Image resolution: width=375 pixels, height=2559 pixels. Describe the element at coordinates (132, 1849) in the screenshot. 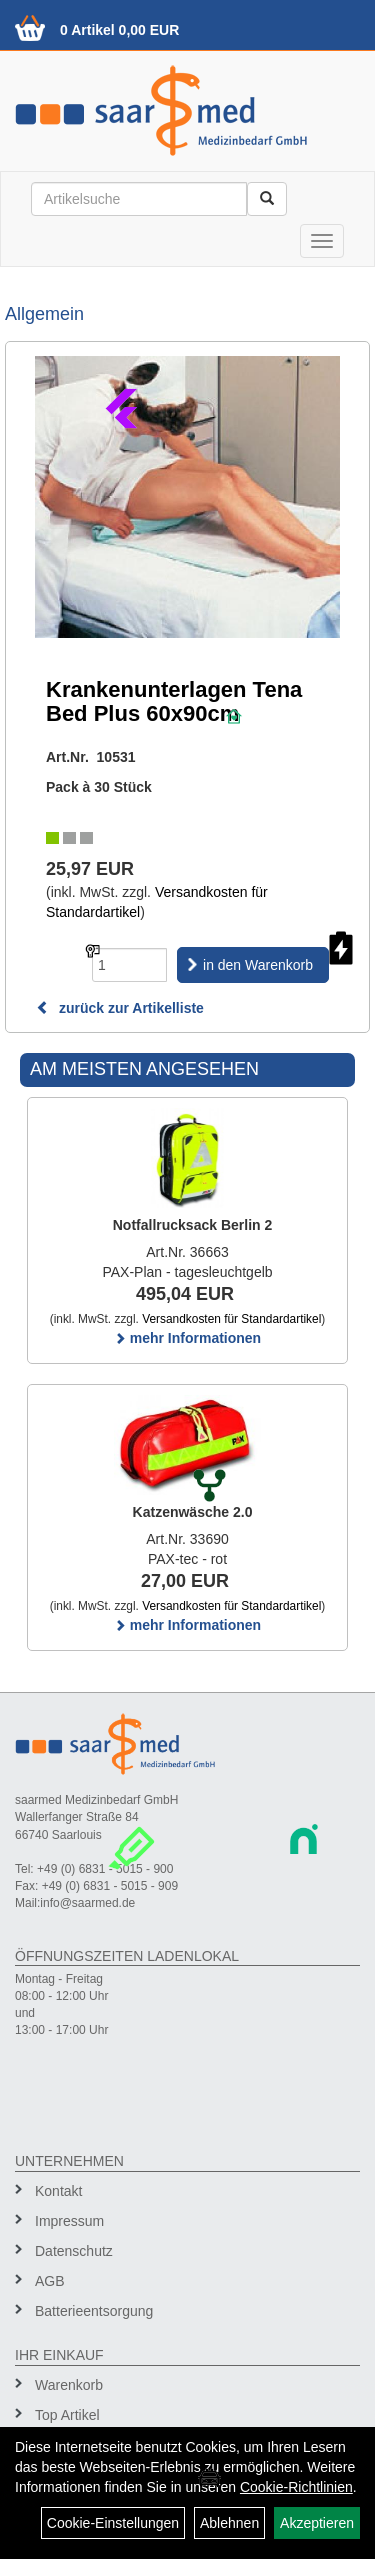

I see `highlight or mark up text` at that location.